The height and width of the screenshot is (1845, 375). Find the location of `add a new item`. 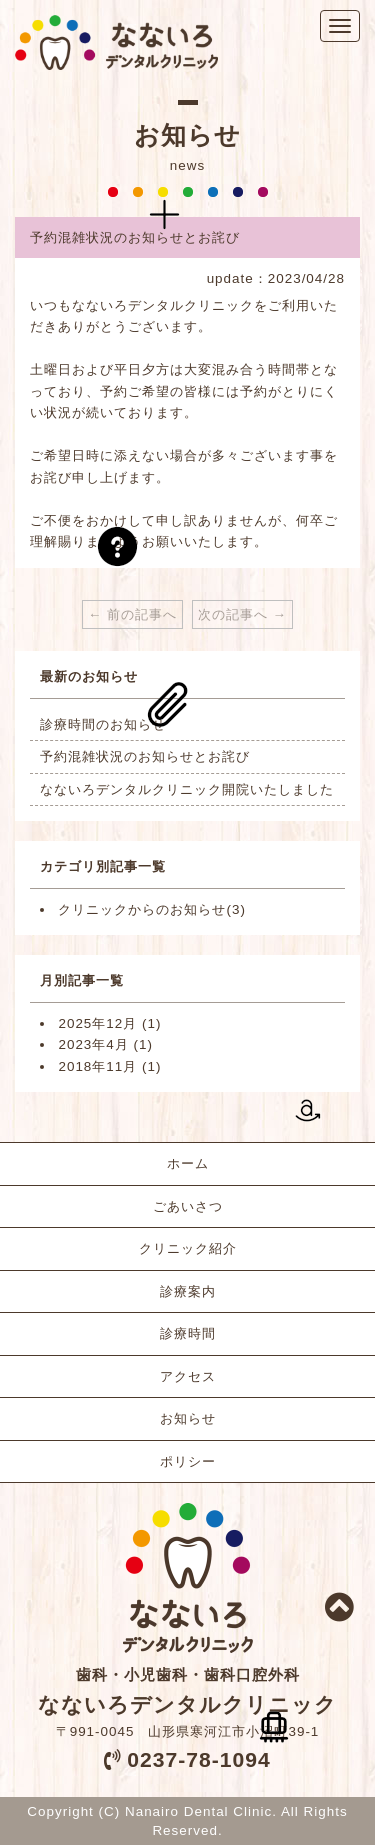

add a new item is located at coordinates (164, 214).